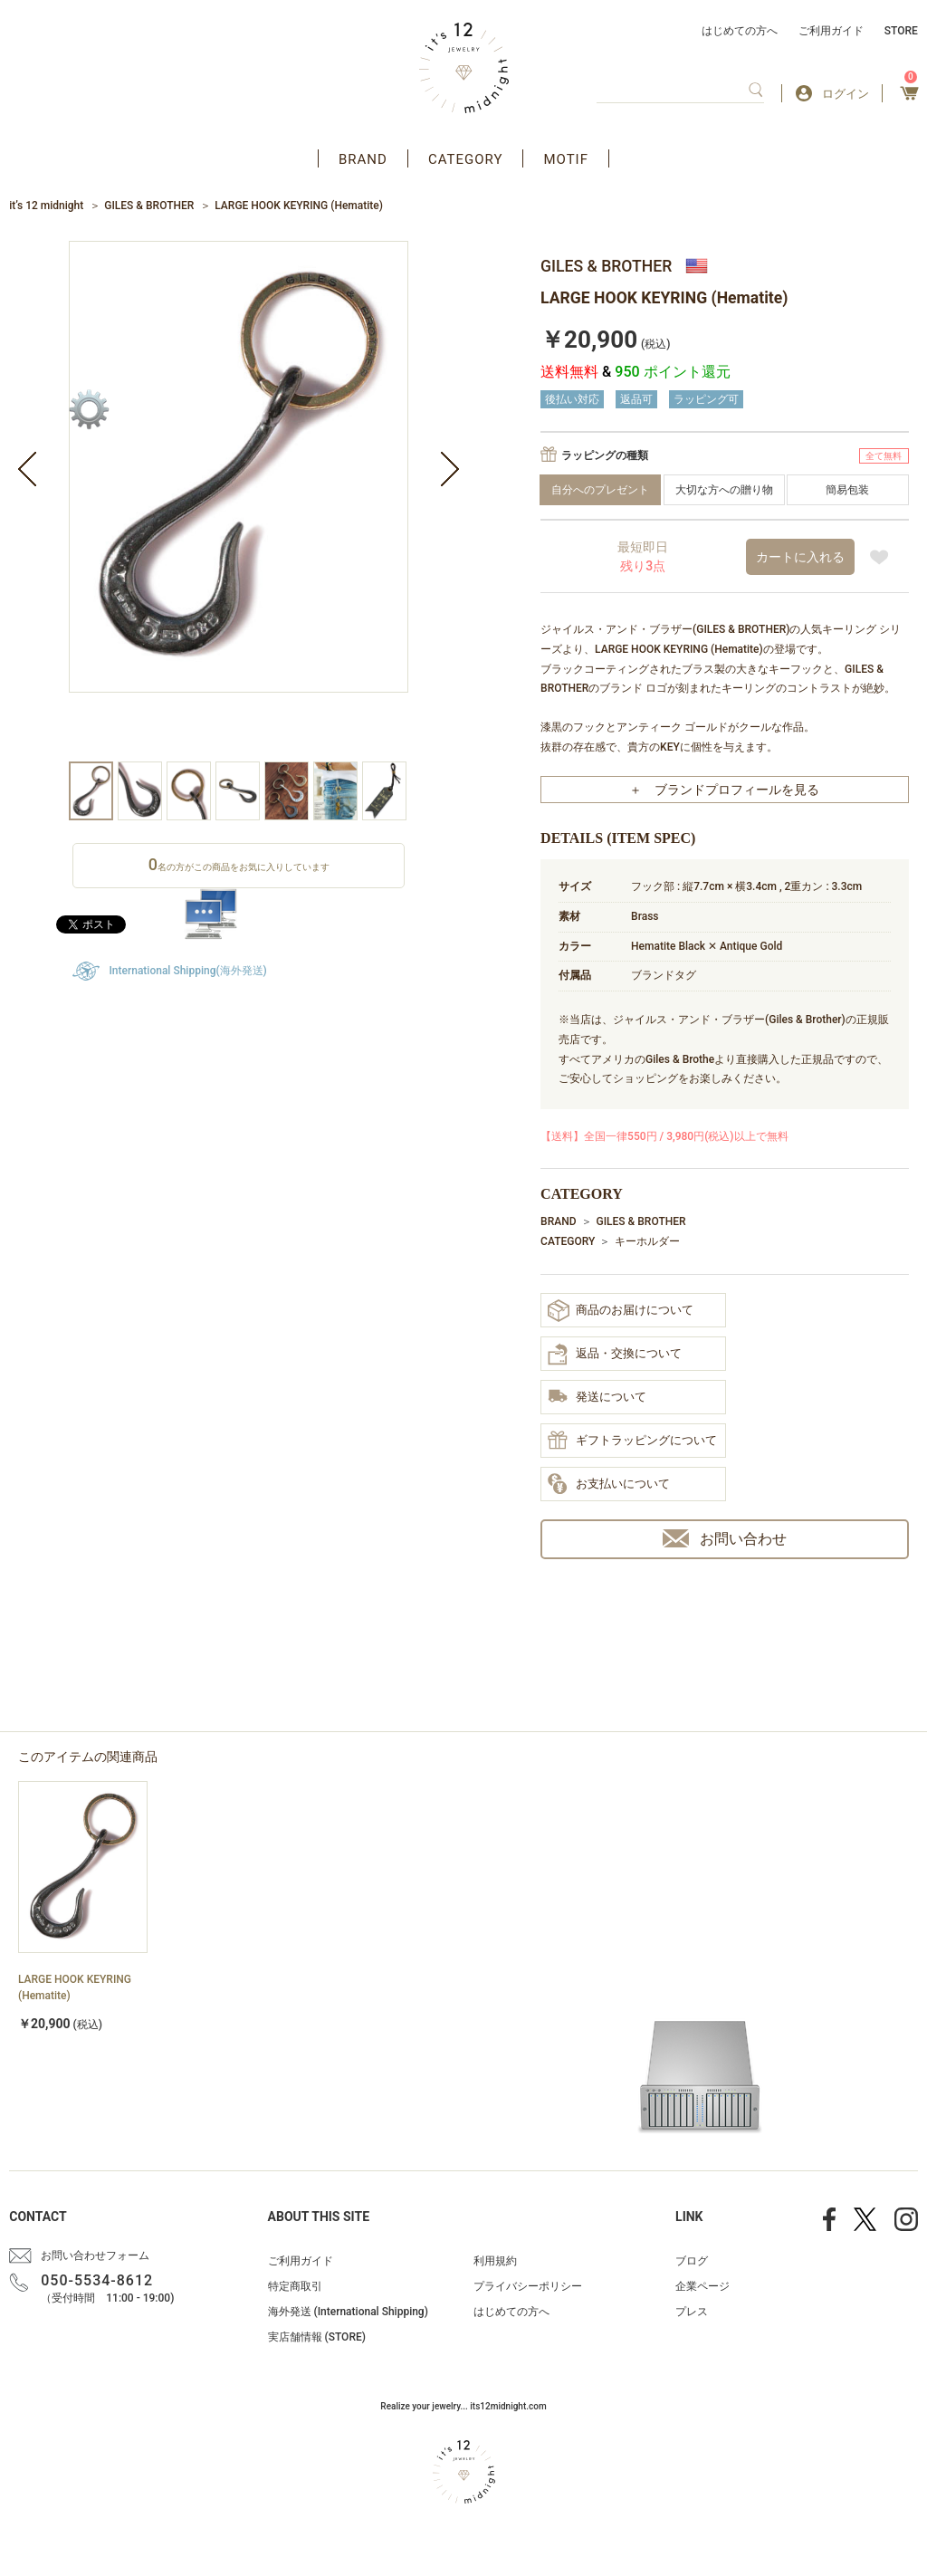 Image resolution: width=927 pixels, height=2576 pixels. I want to click on indicates data is being transmitted over the network, so click(210, 914).